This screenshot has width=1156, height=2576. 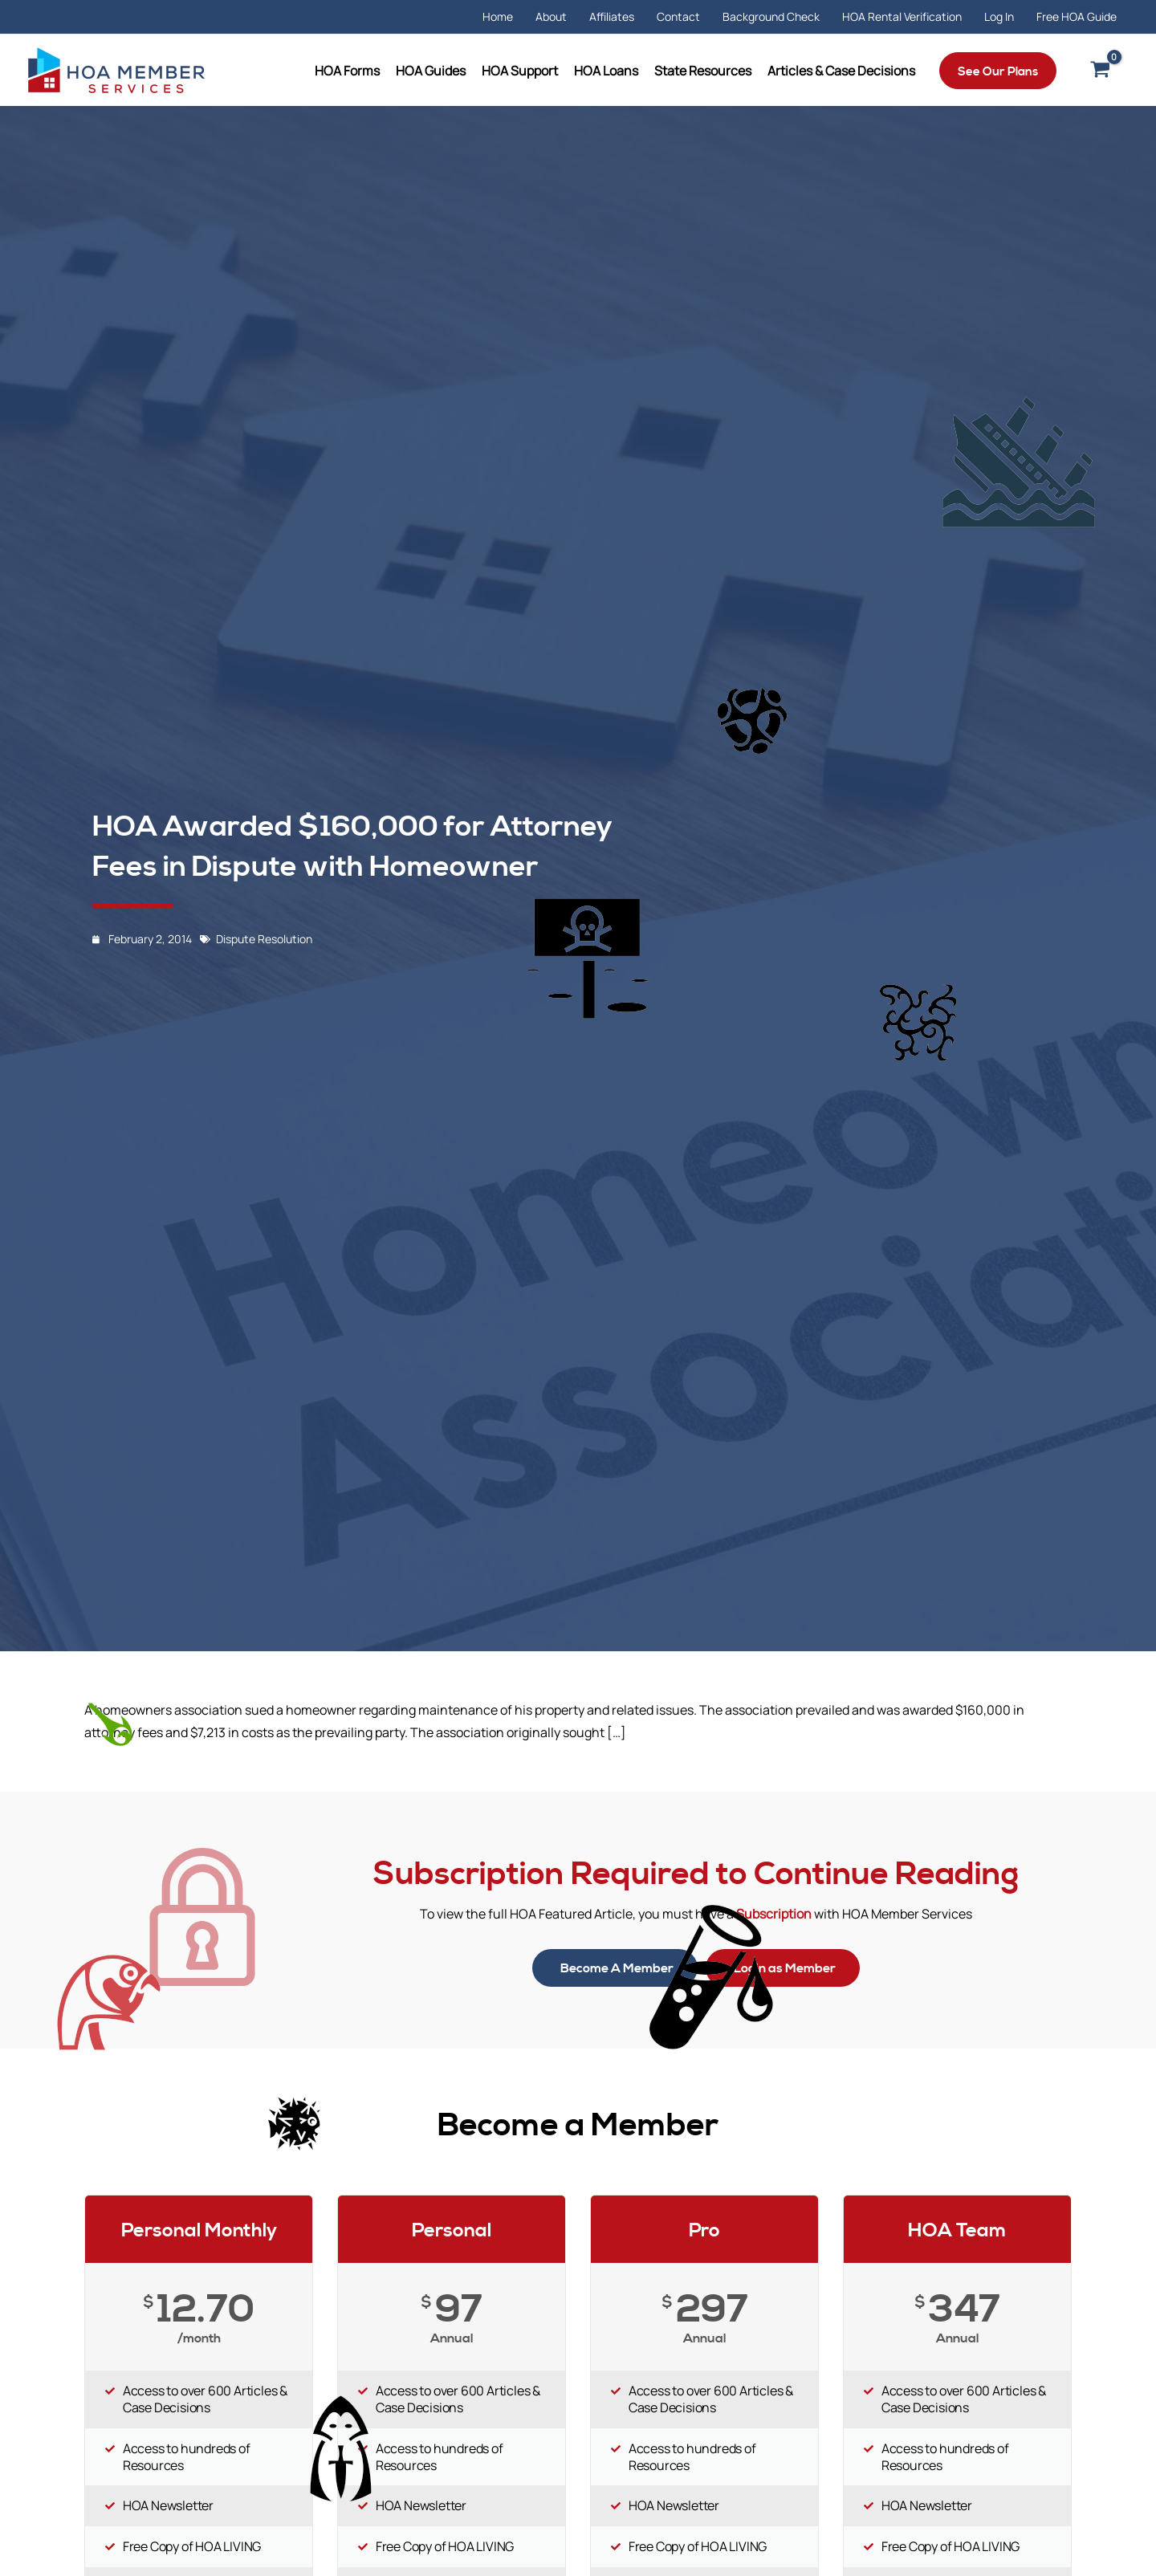 I want to click on egyptian mythology or ancient egypt themed content, so click(x=108, y=2002).